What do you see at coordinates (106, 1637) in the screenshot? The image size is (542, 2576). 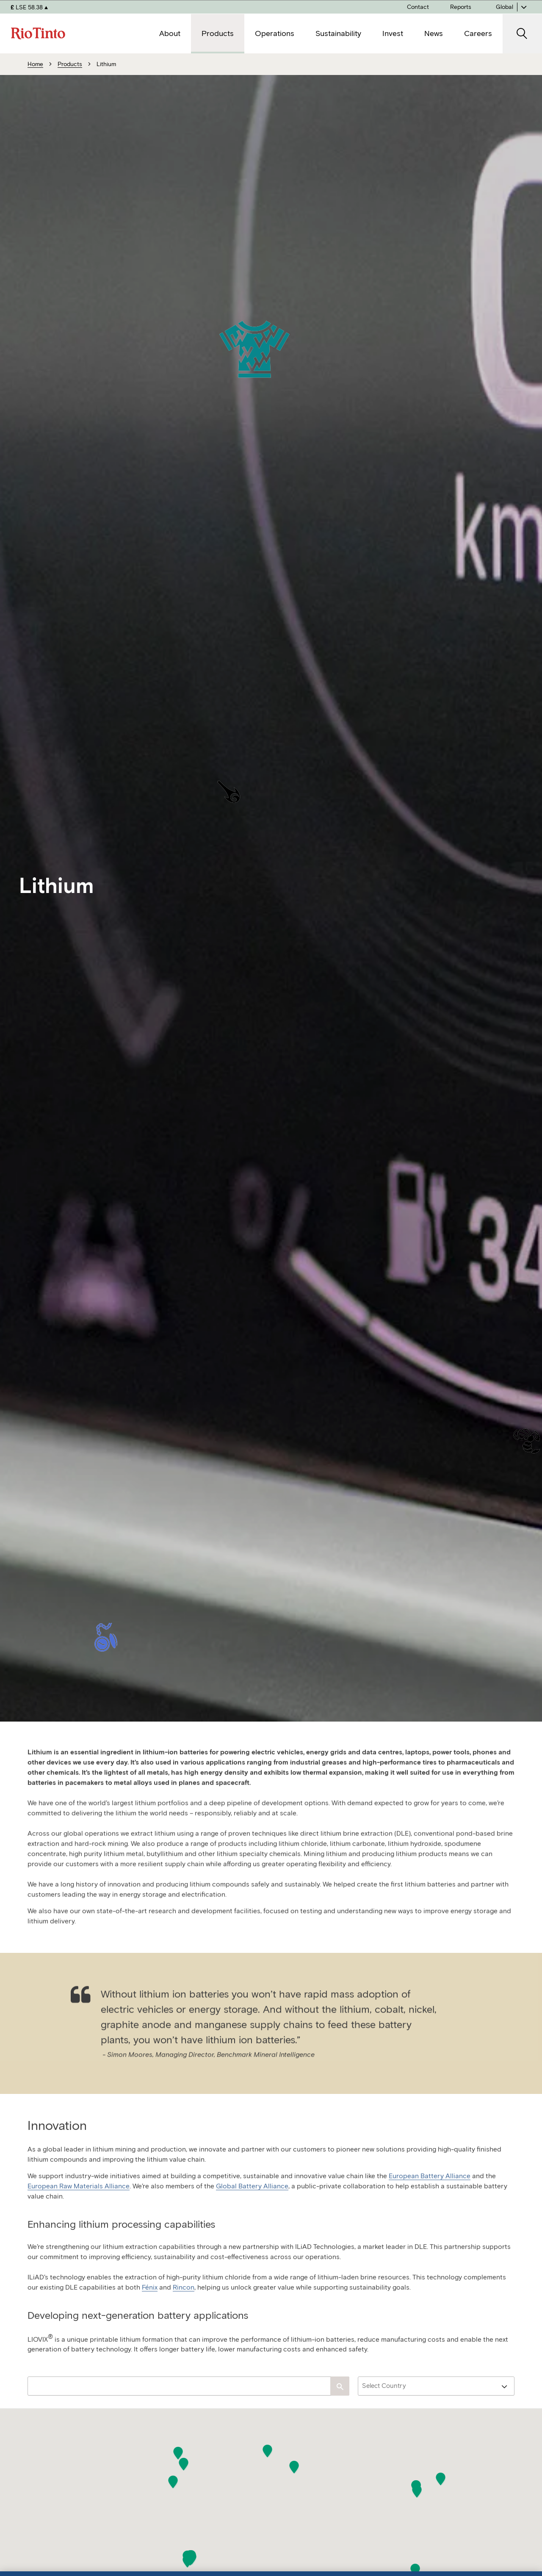 I see `view elapsed game time or timer` at bounding box center [106, 1637].